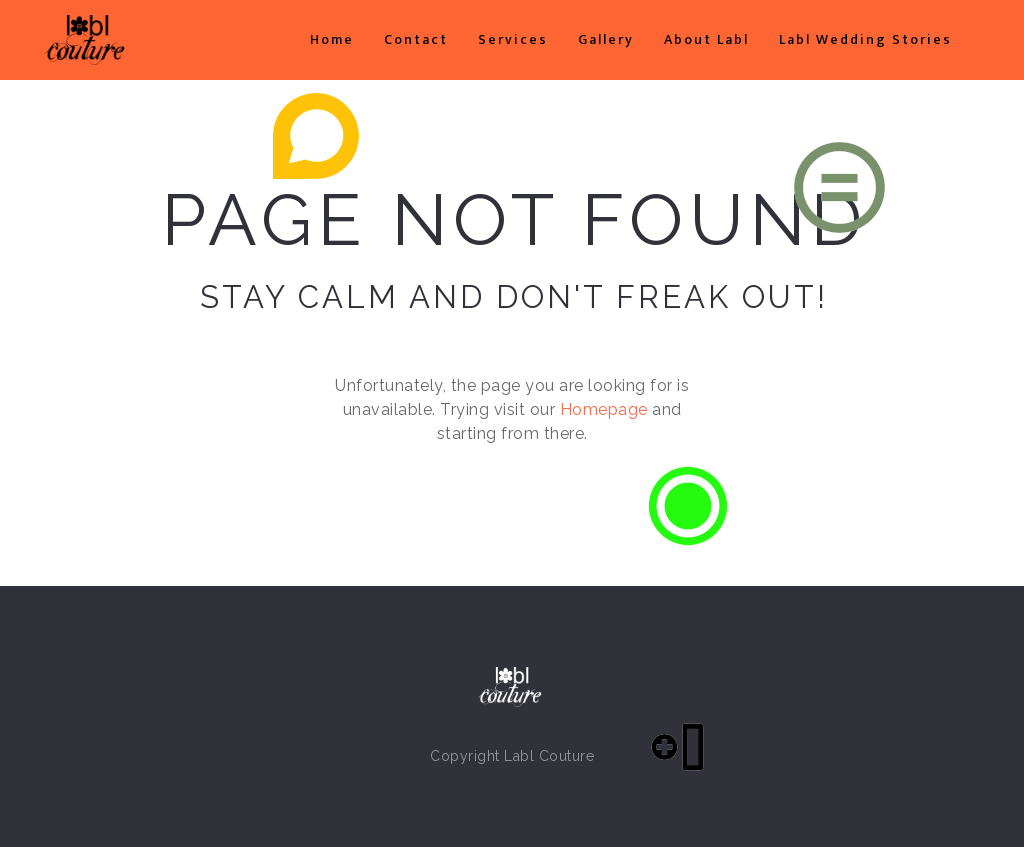  Describe the element at coordinates (316, 136) in the screenshot. I see `open Discourse community forum` at that location.